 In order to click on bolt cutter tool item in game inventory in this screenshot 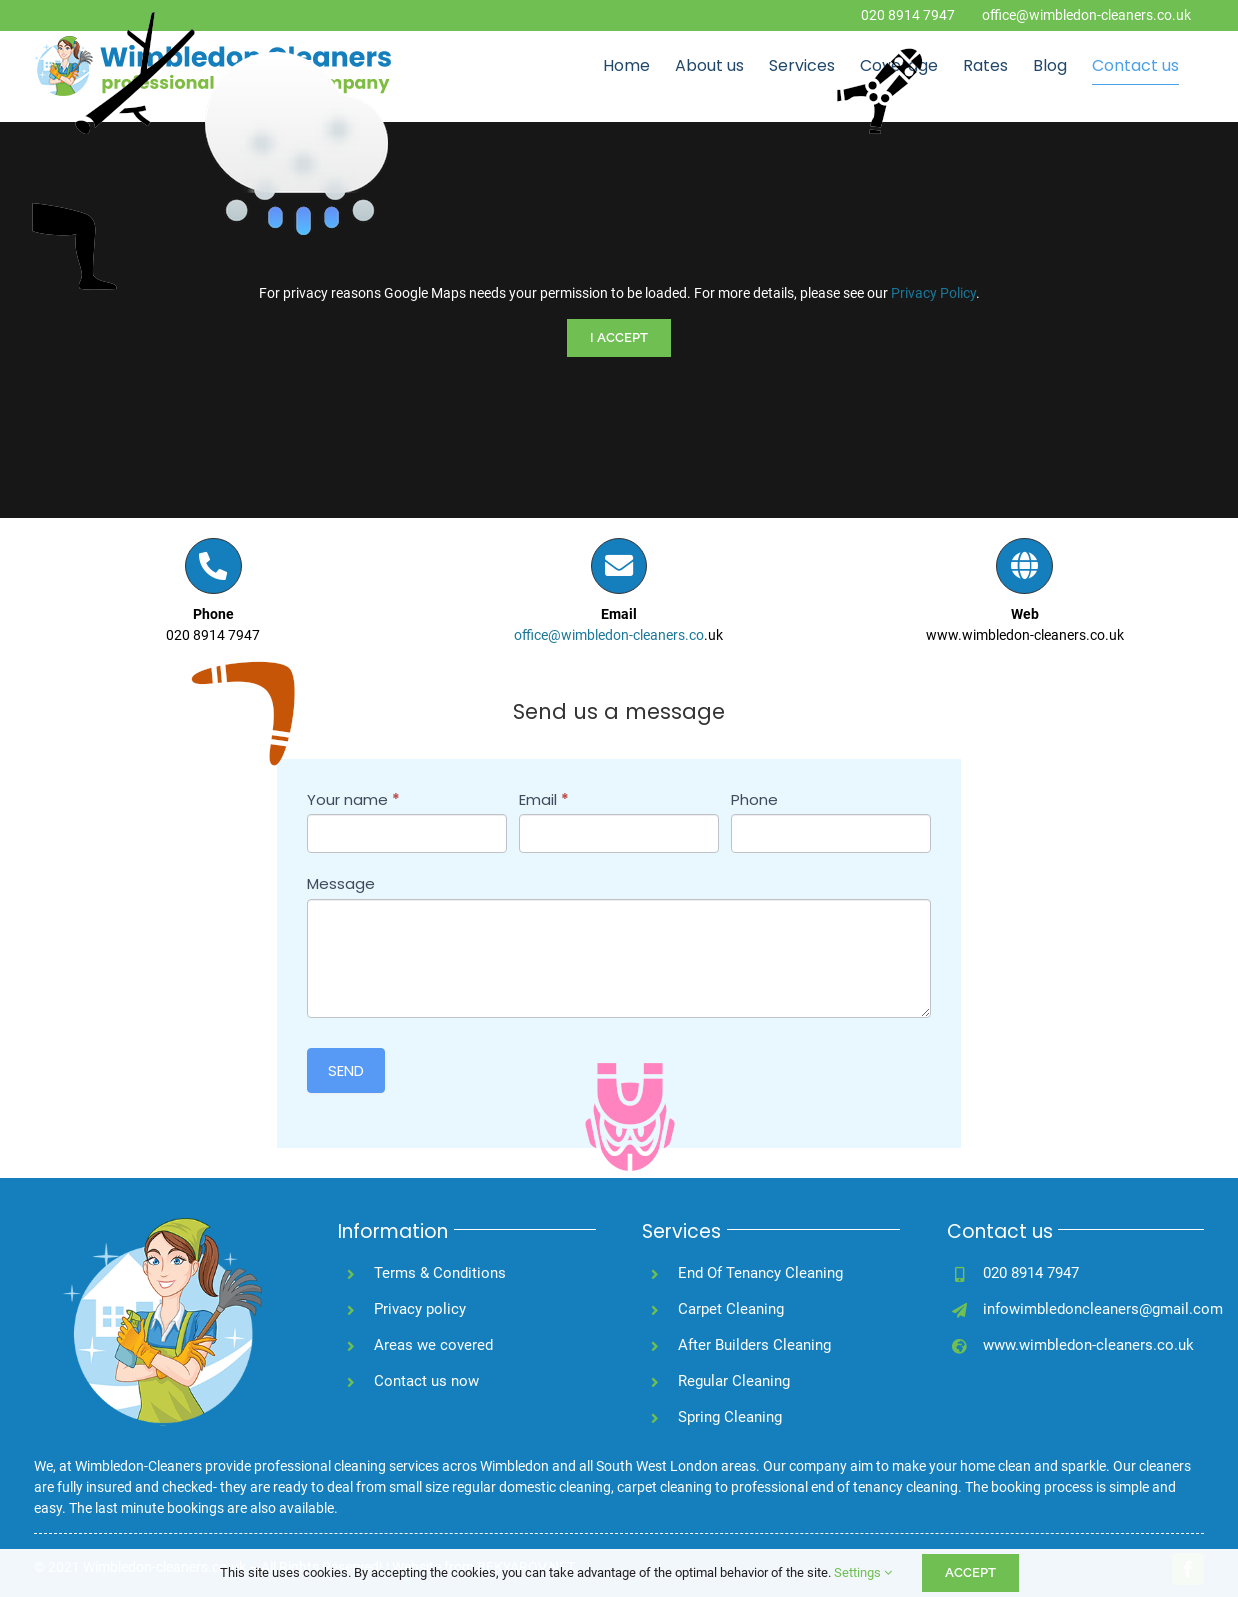, I will do `click(880, 90)`.